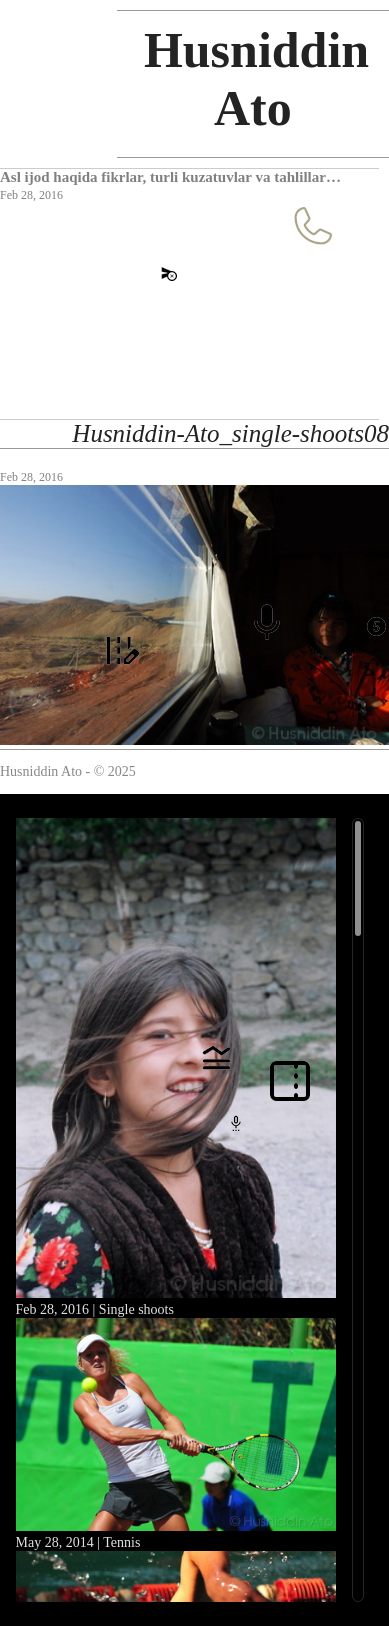  What do you see at coordinates (169, 273) in the screenshot?
I see `cancel a scheduled message` at bounding box center [169, 273].